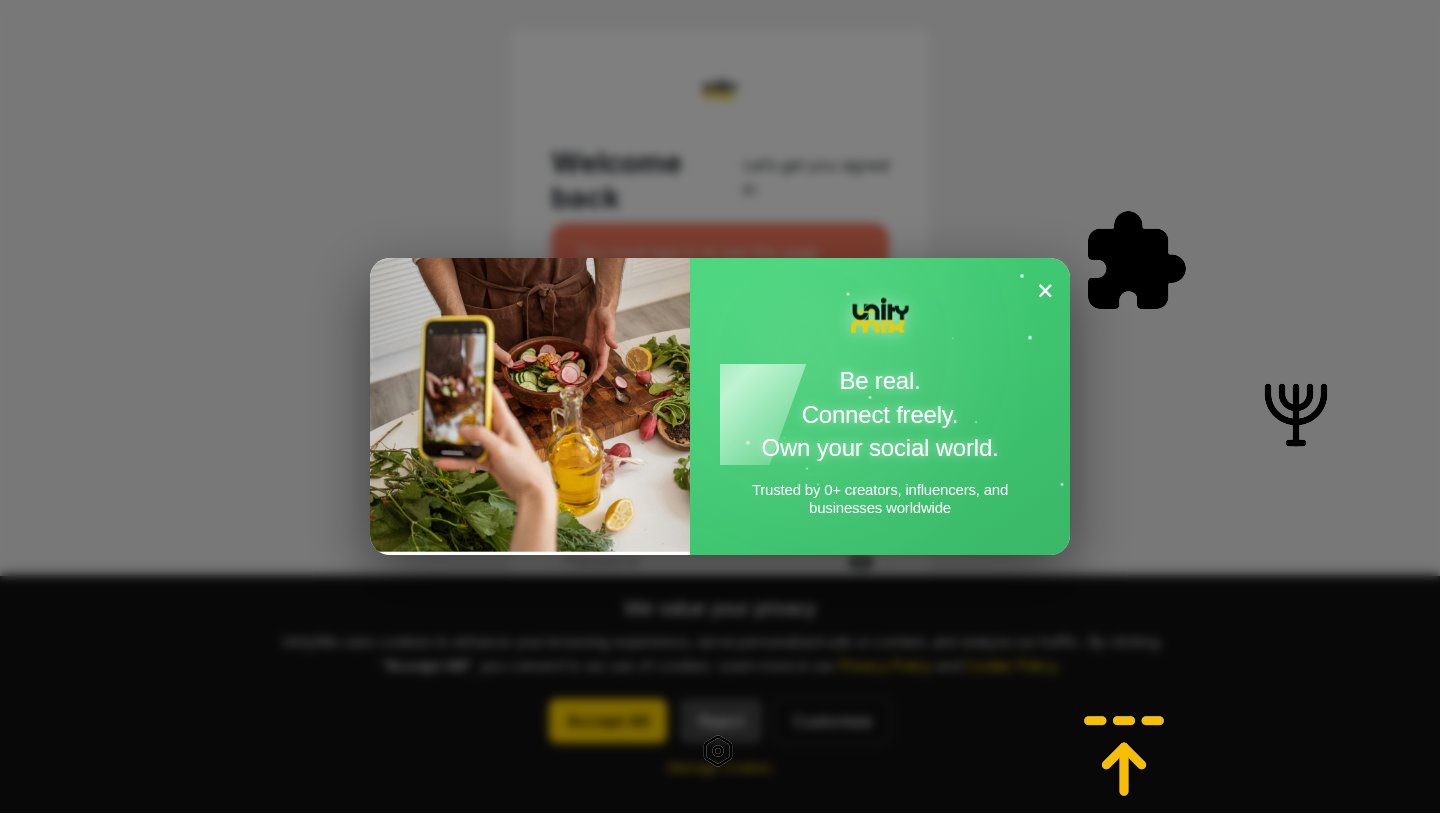 The height and width of the screenshot is (813, 1440). Describe the element at coordinates (1137, 260) in the screenshot. I see `access browser extensions or add-ons` at that location.